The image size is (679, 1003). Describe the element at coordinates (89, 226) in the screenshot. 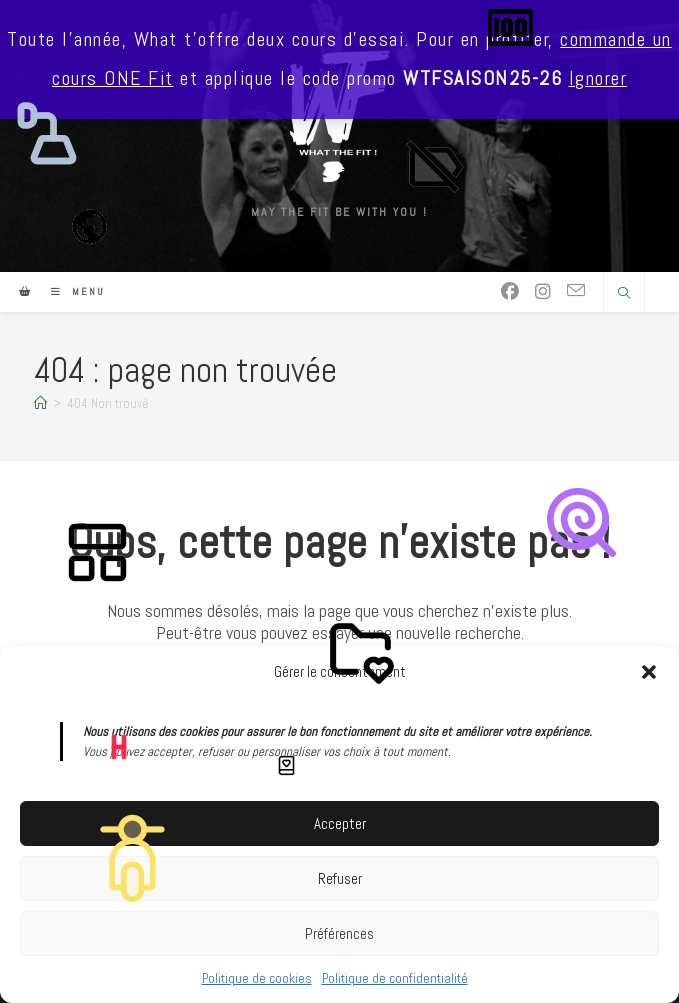

I see `access public or global content` at that location.